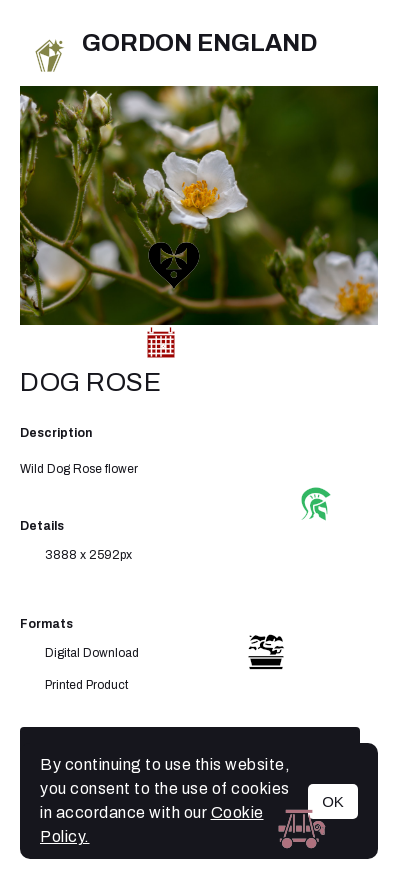 This screenshot has height=894, width=398. Describe the element at coordinates (48, 55) in the screenshot. I see `indicates a racing or competition game mode` at that location.